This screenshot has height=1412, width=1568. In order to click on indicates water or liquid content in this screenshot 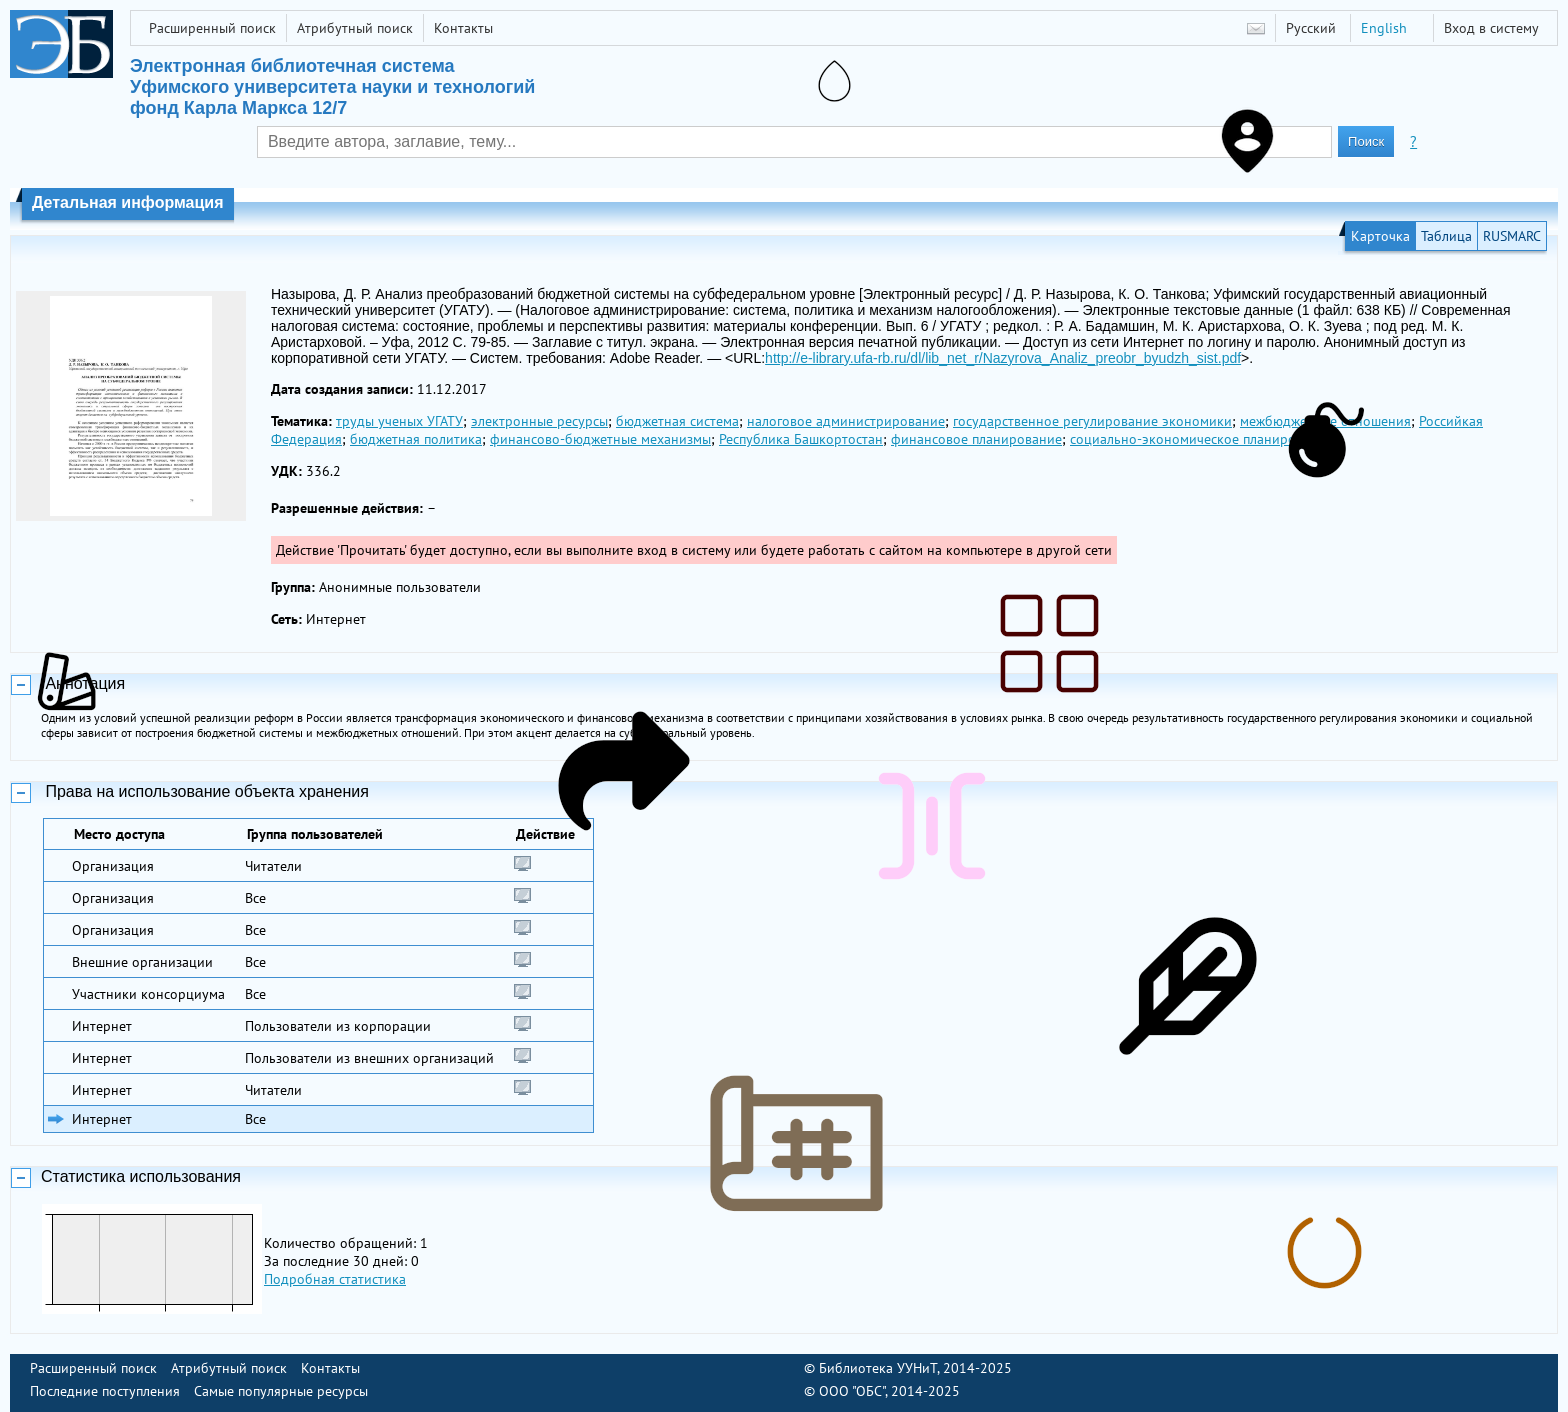, I will do `click(834, 82)`.